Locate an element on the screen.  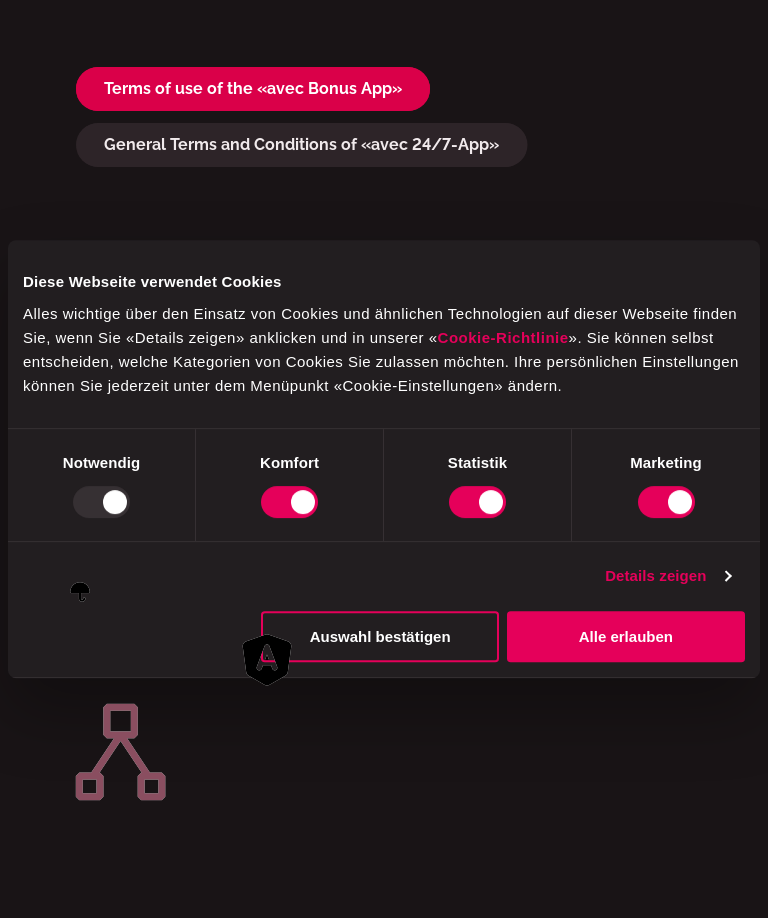
angular framework logo is located at coordinates (267, 660).